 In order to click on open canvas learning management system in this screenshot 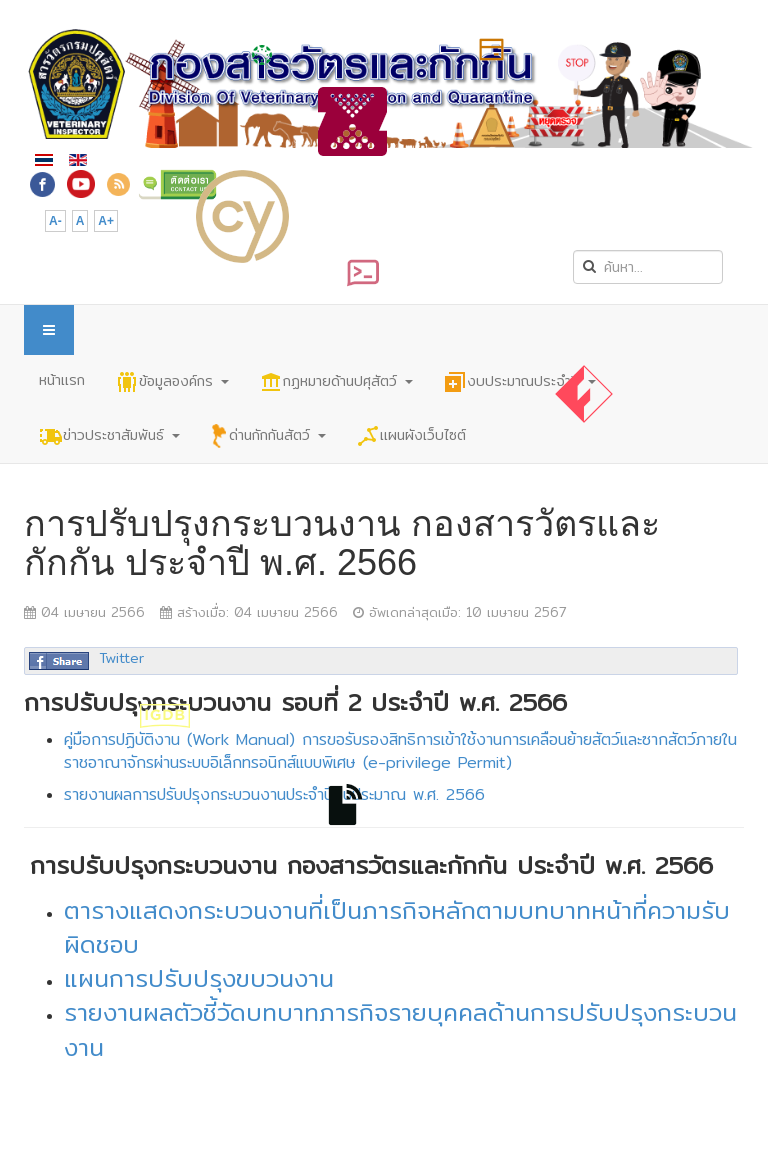, I will do `click(262, 55)`.